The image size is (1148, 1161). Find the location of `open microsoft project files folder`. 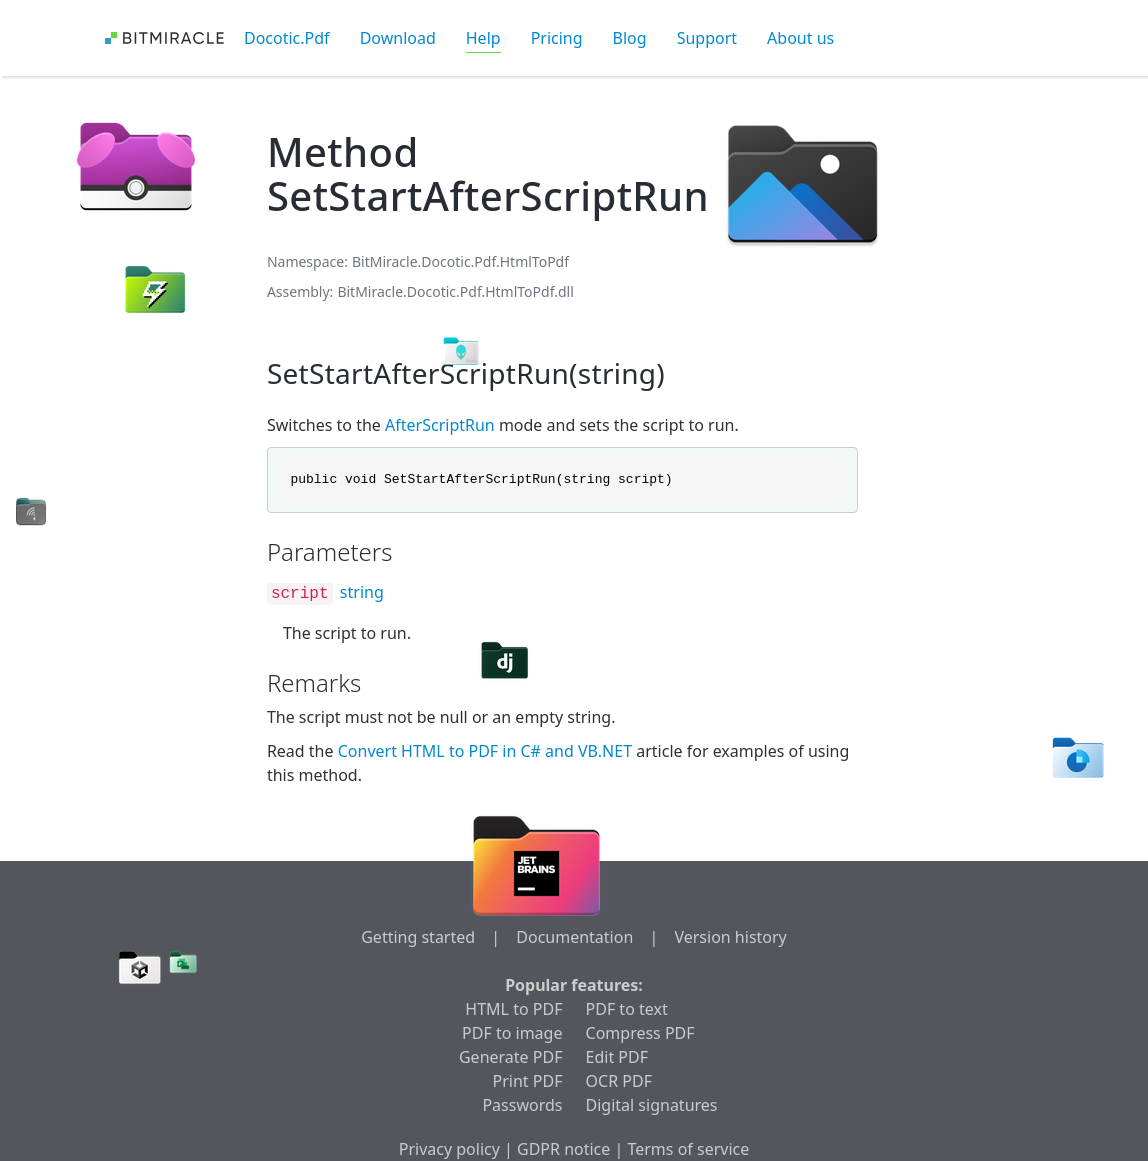

open microsoft project files folder is located at coordinates (183, 963).